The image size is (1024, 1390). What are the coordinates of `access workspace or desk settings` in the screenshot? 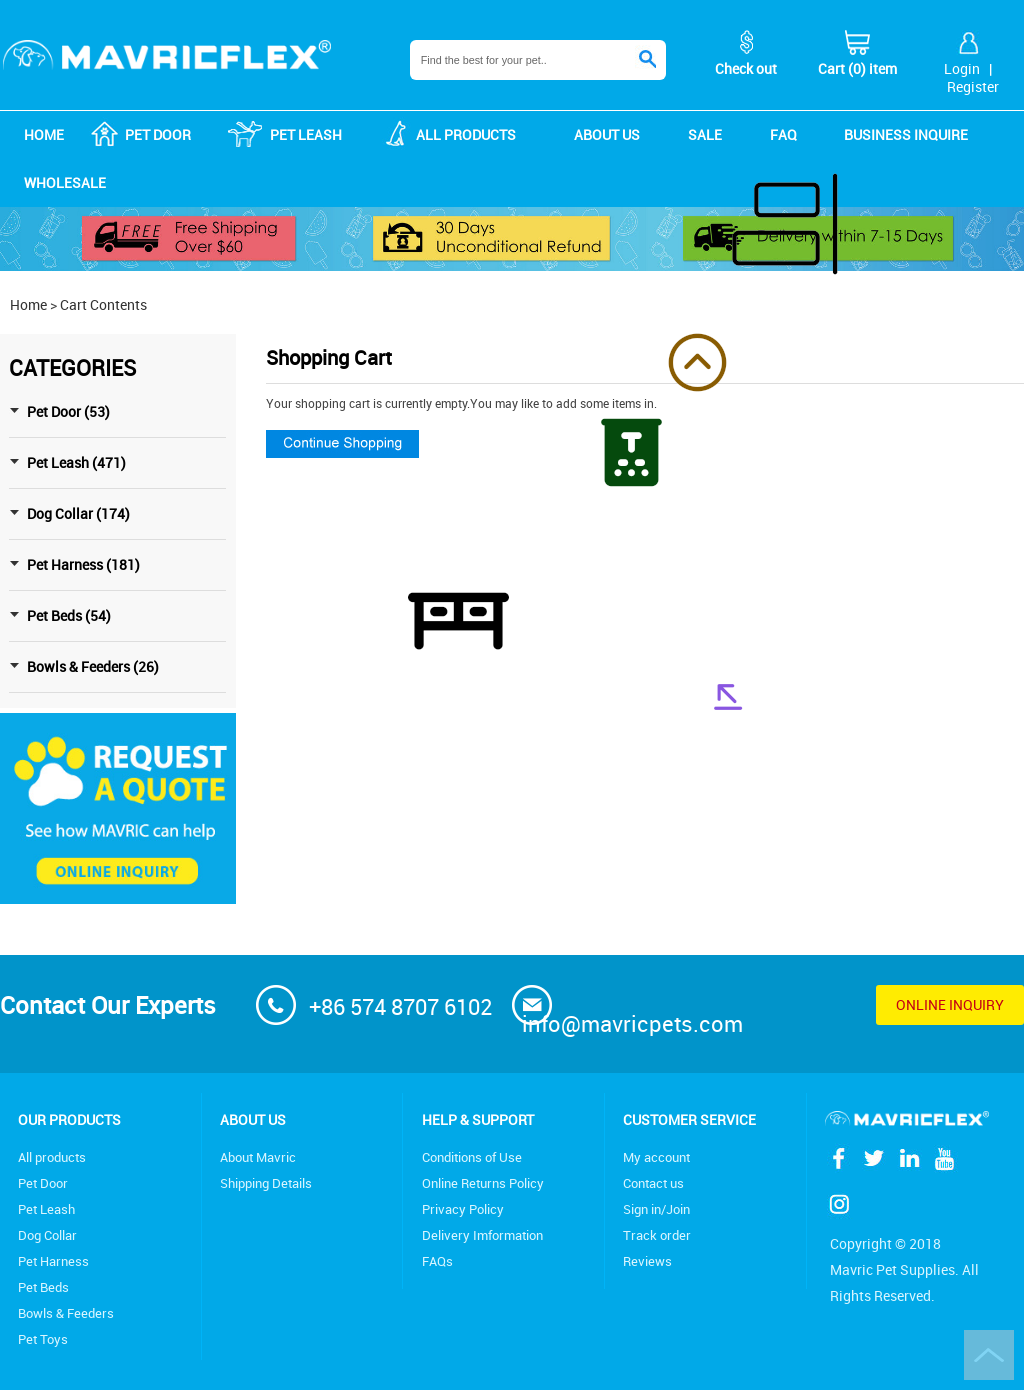 It's located at (458, 619).